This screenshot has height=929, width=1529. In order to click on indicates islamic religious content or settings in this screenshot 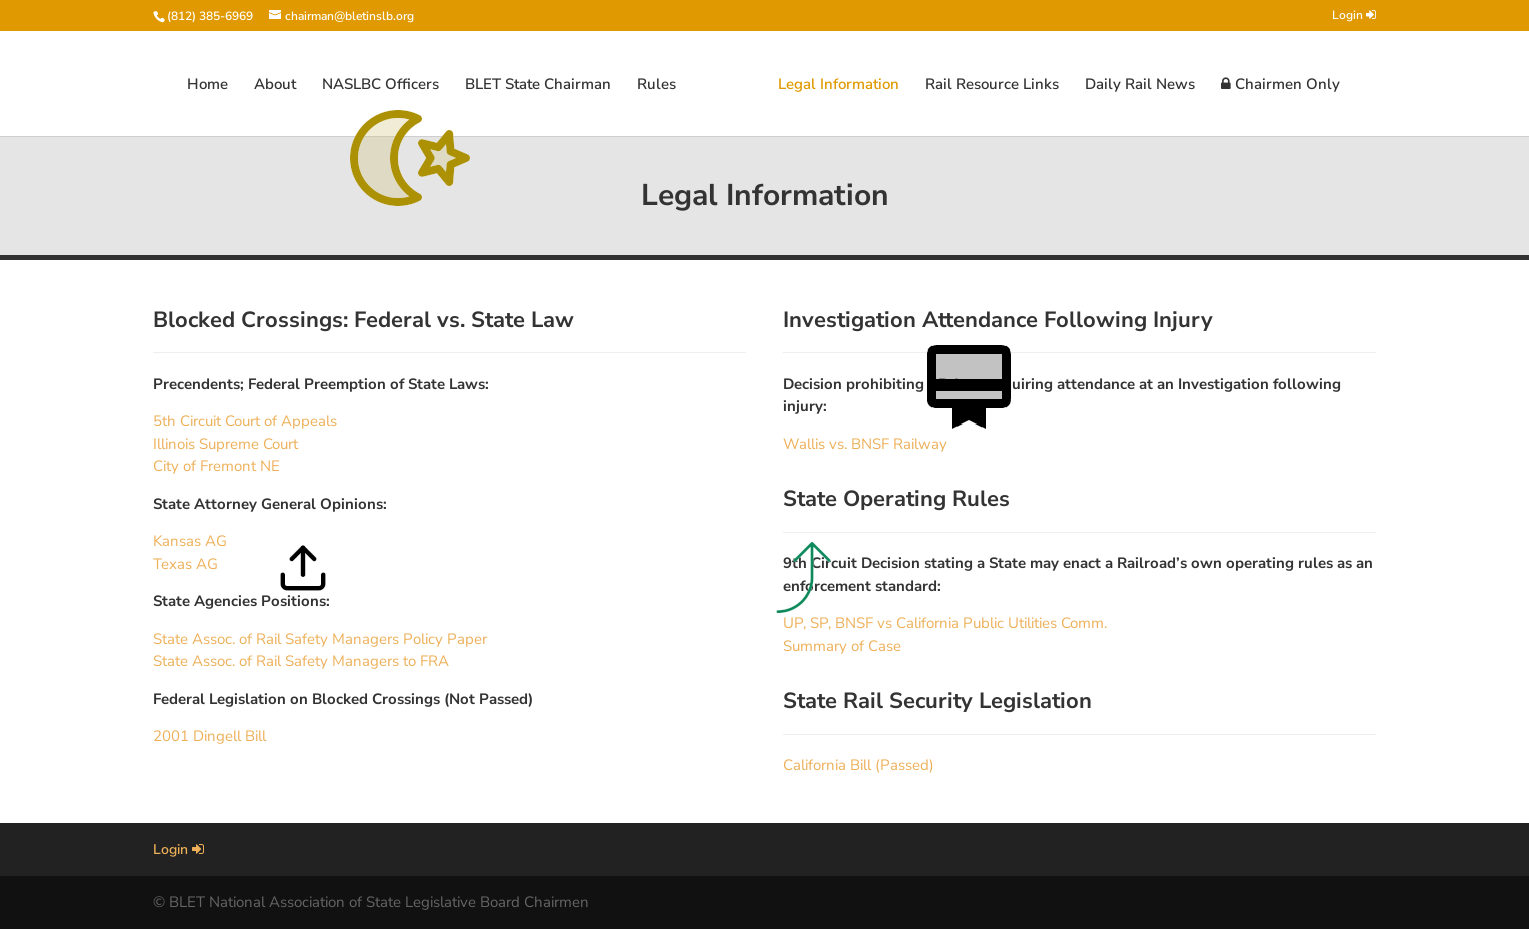, I will do `click(406, 158)`.